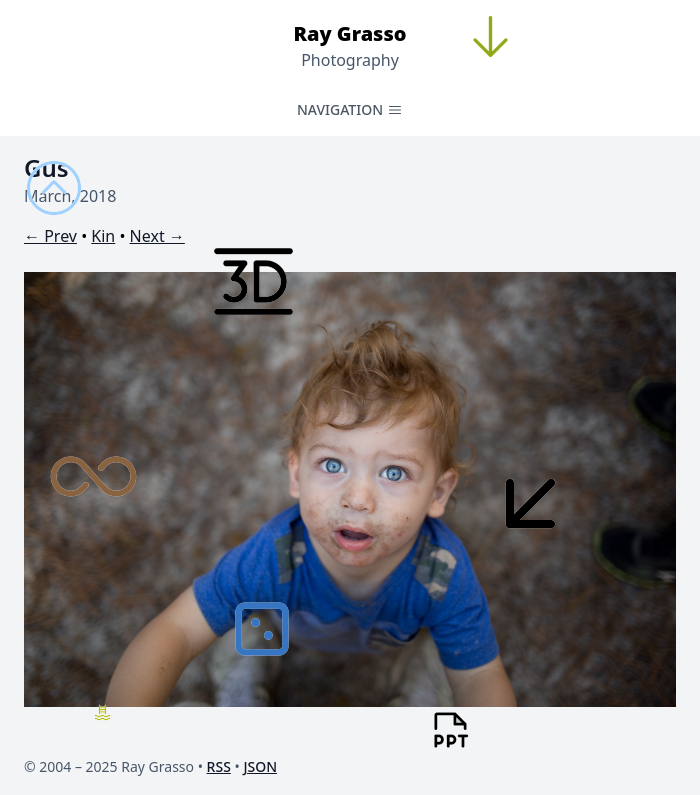  What do you see at coordinates (102, 712) in the screenshot?
I see `indicates swimming pool amenity available` at bounding box center [102, 712].